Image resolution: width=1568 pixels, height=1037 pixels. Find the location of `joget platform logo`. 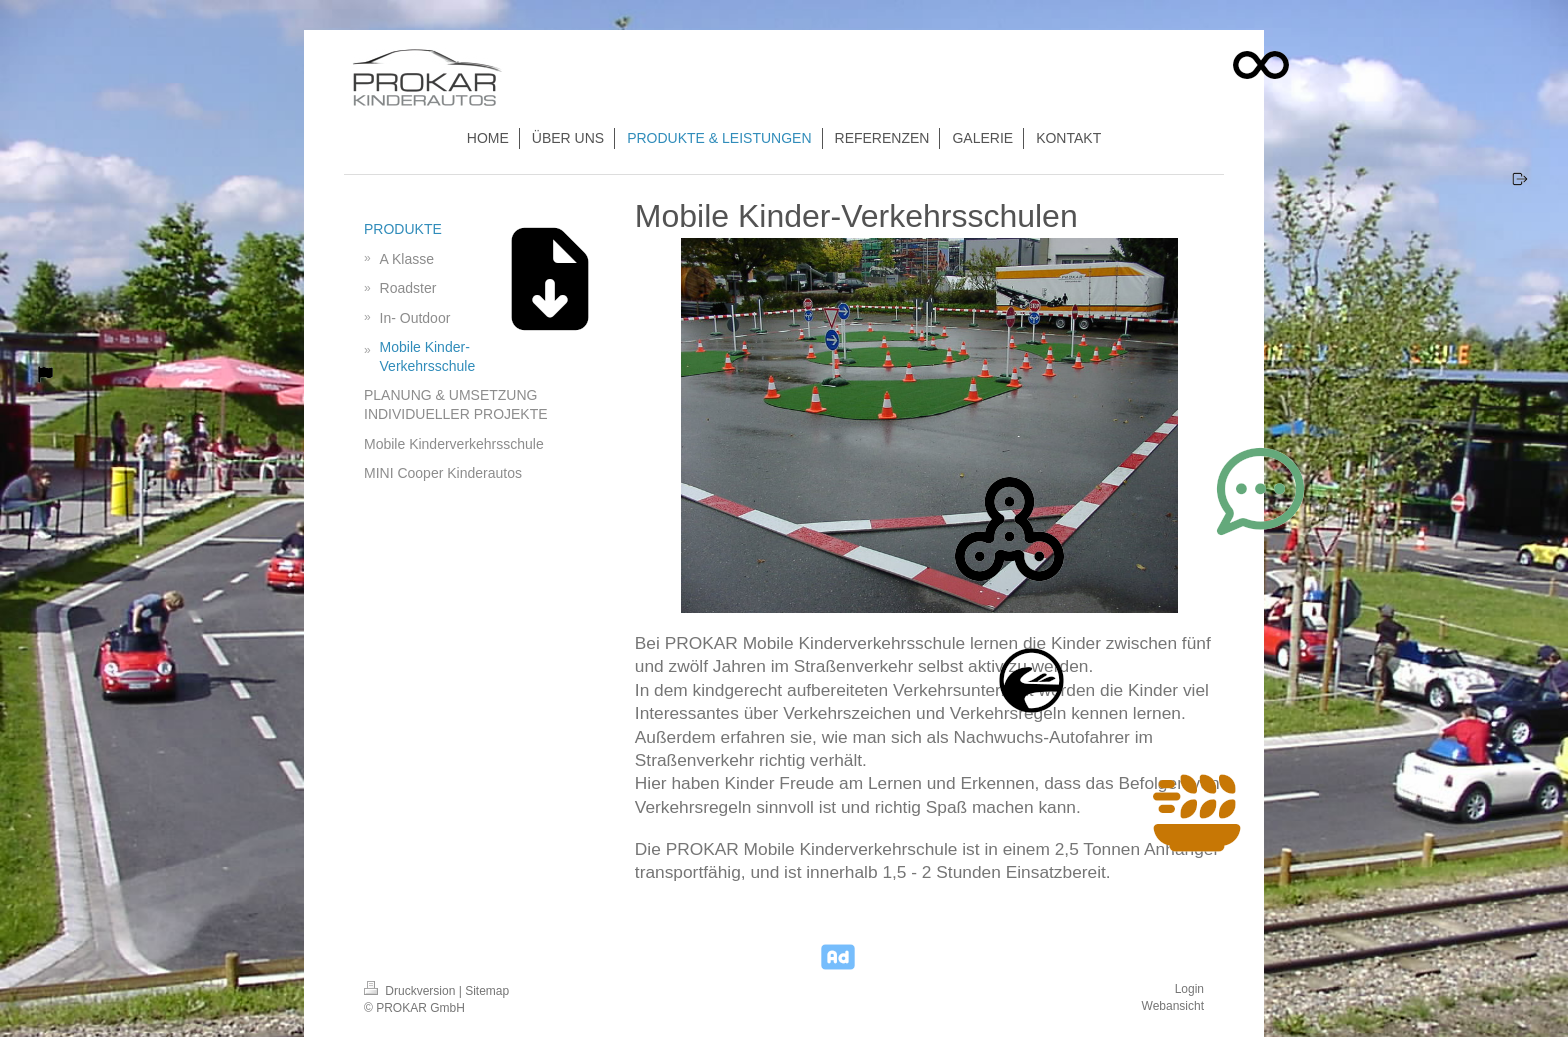

joget platform logo is located at coordinates (1031, 680).